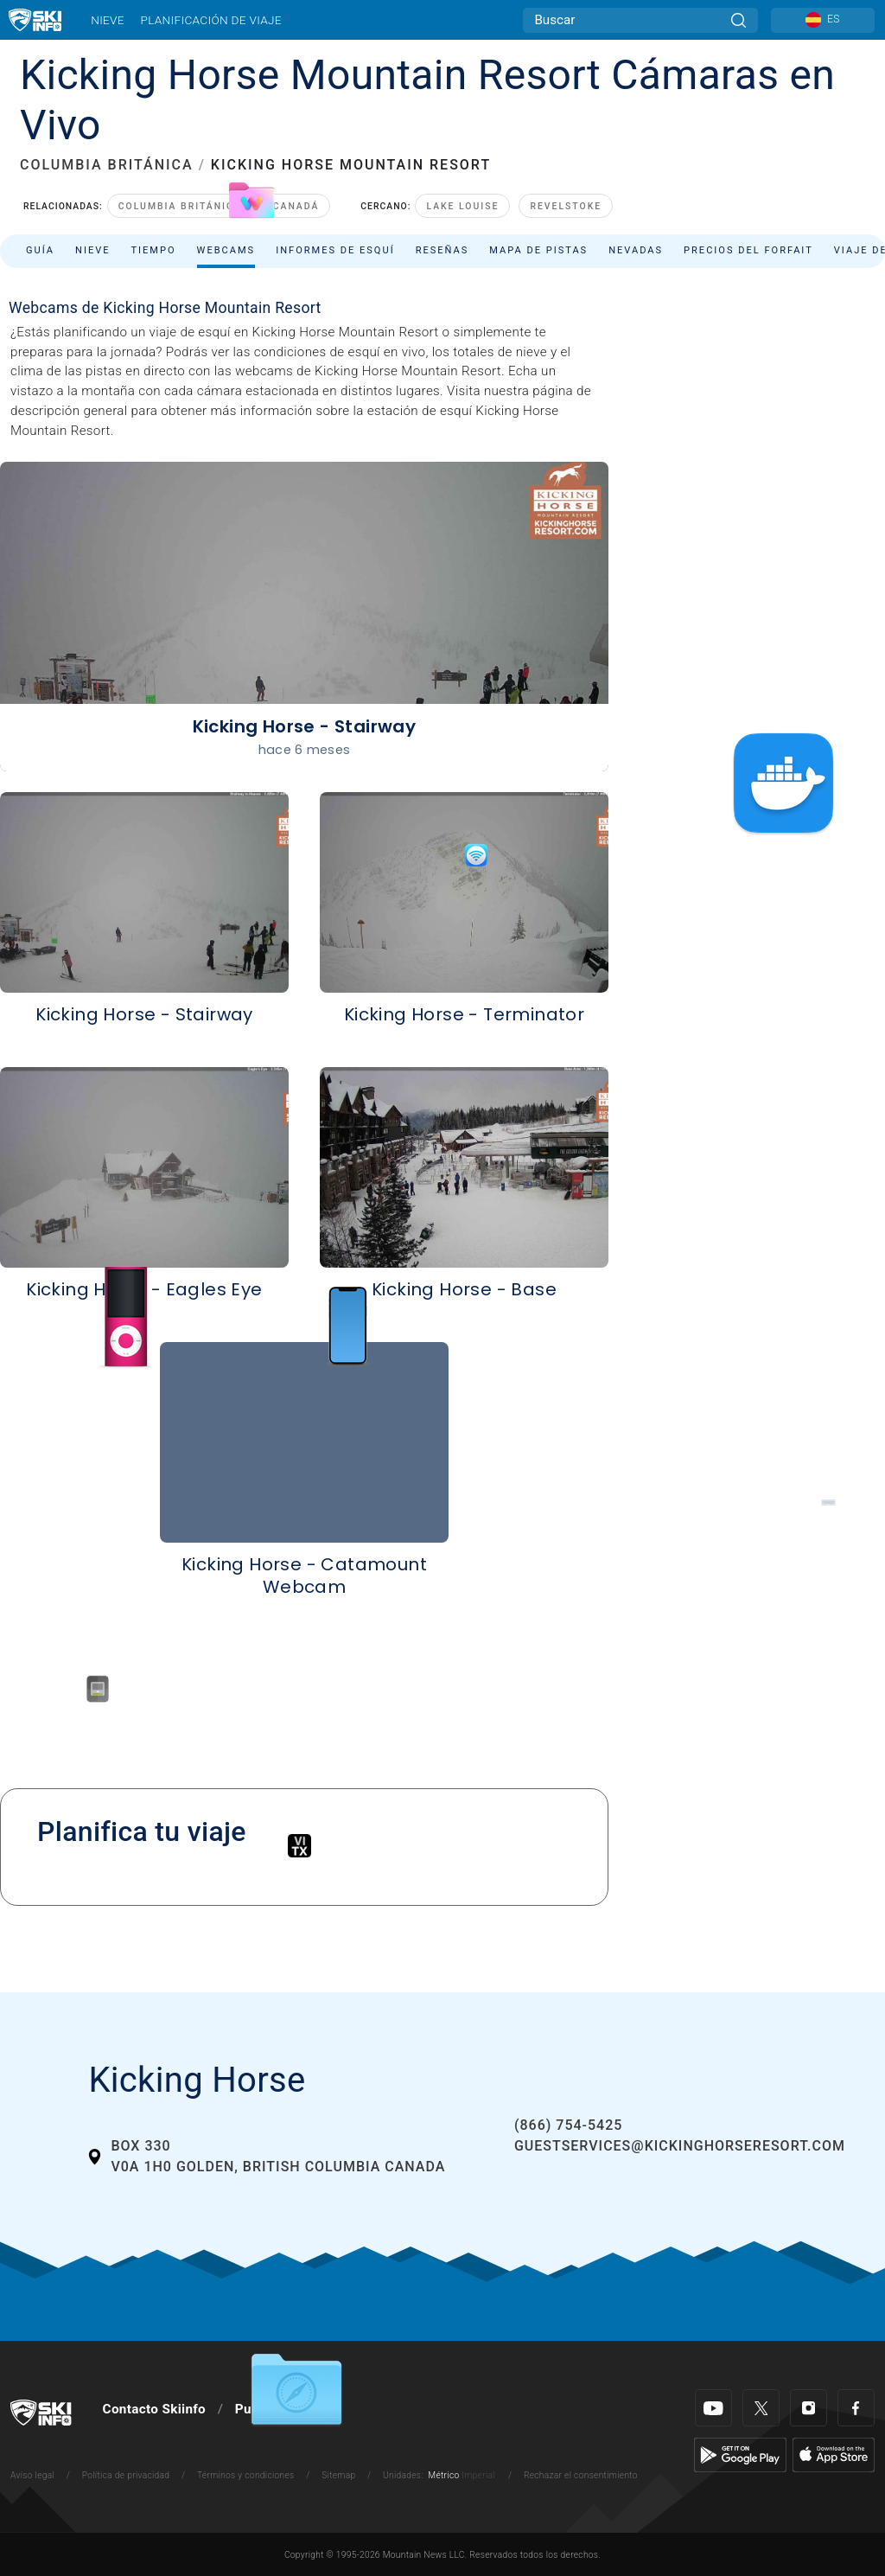  Describe the element at coordinates (125, 1318) in the screenshot. I see `iPod nano device in pink` at that location.